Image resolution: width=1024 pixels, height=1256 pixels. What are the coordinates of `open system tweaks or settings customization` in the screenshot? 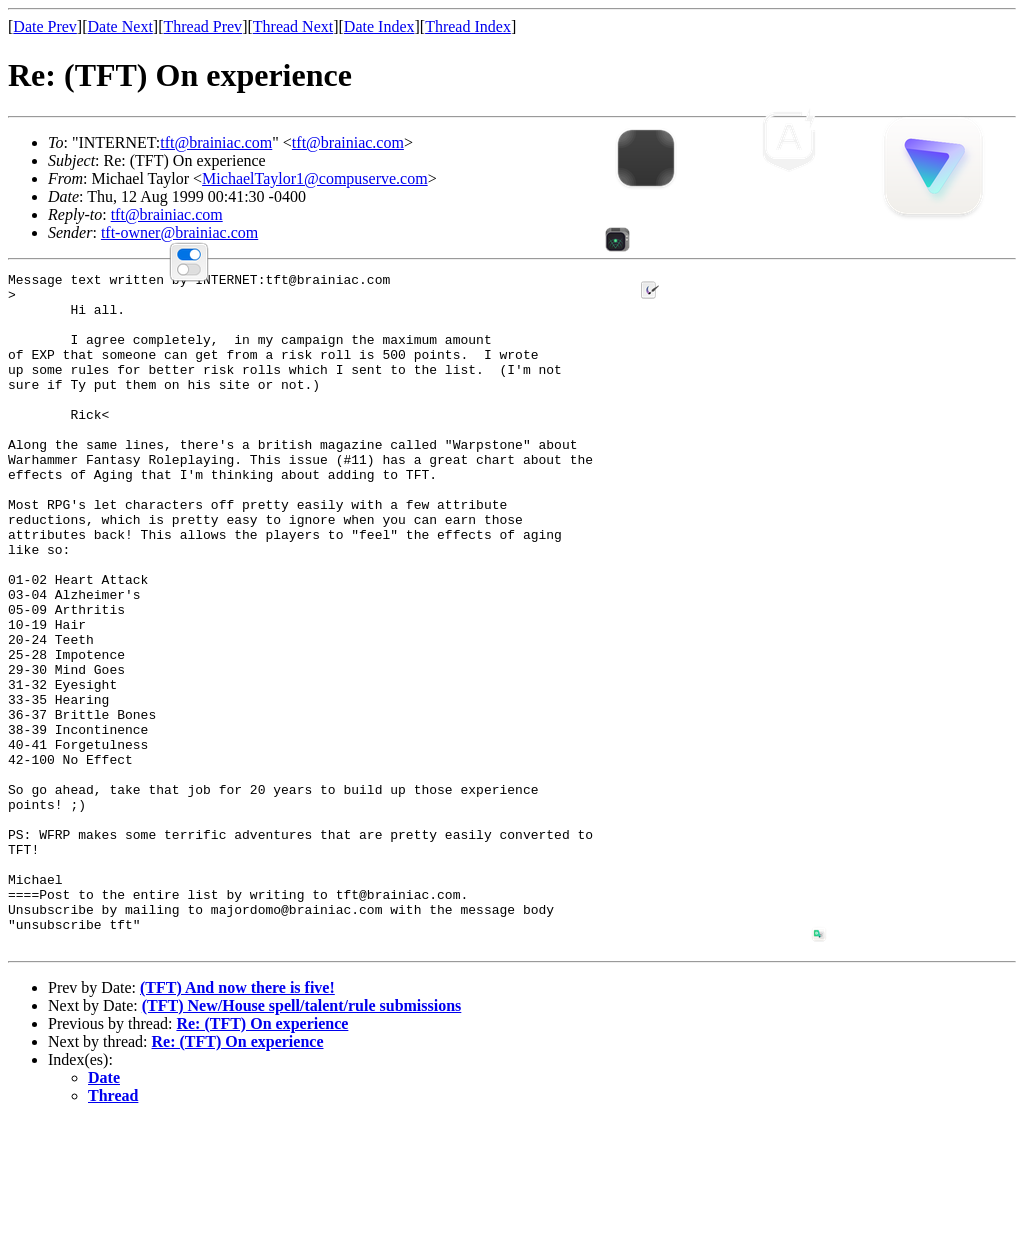 It's located at (189, 262).